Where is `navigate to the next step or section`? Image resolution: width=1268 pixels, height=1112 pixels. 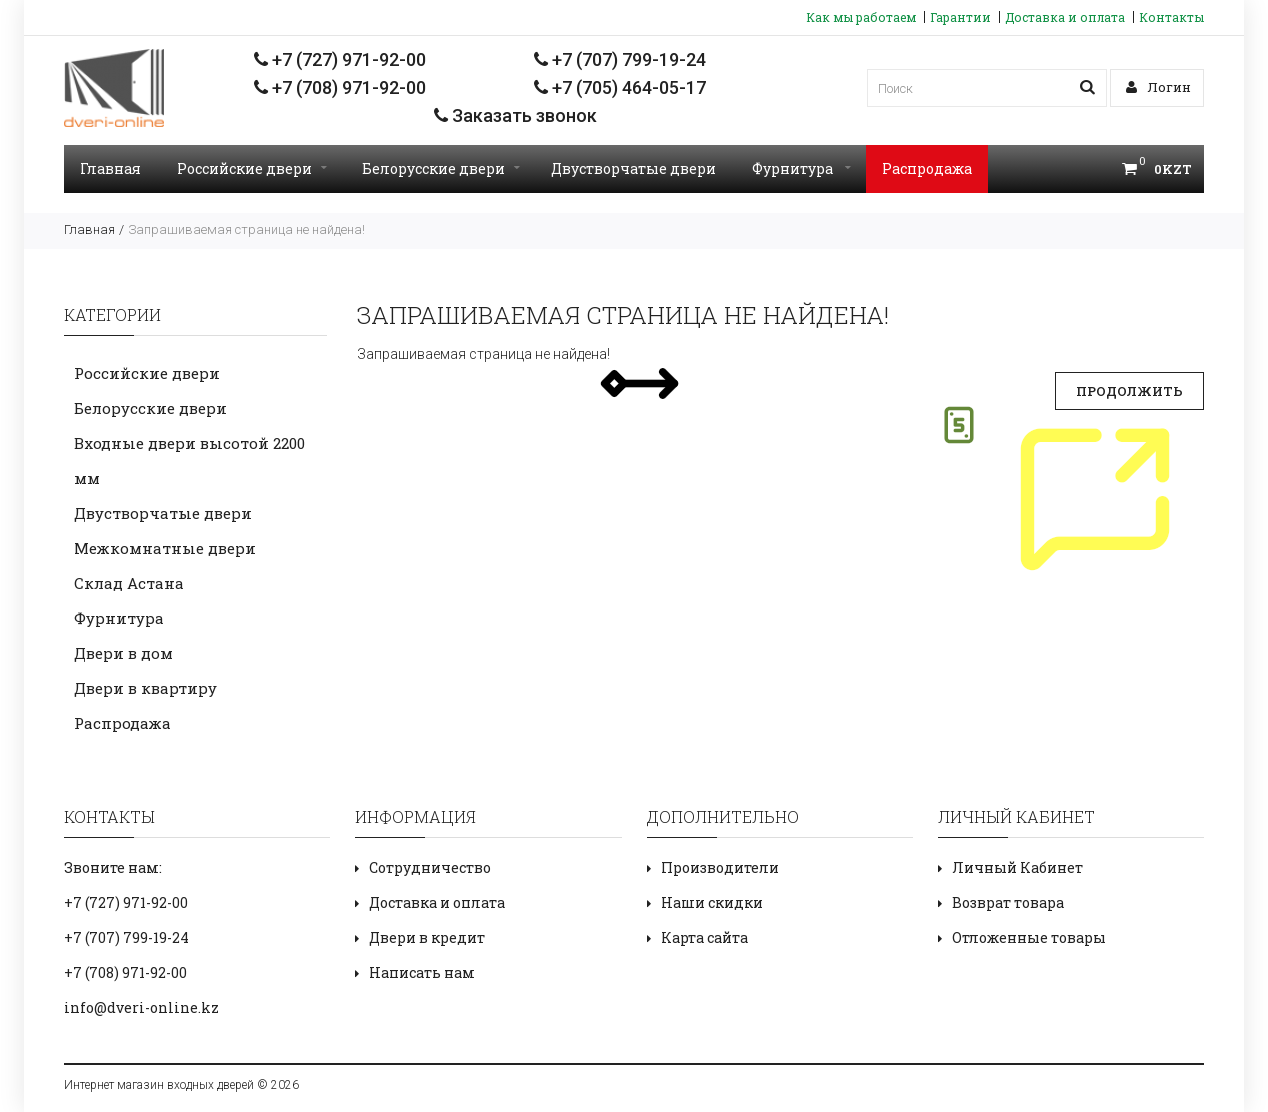 navigate to the next step or section is located at coordinates (639, 383).